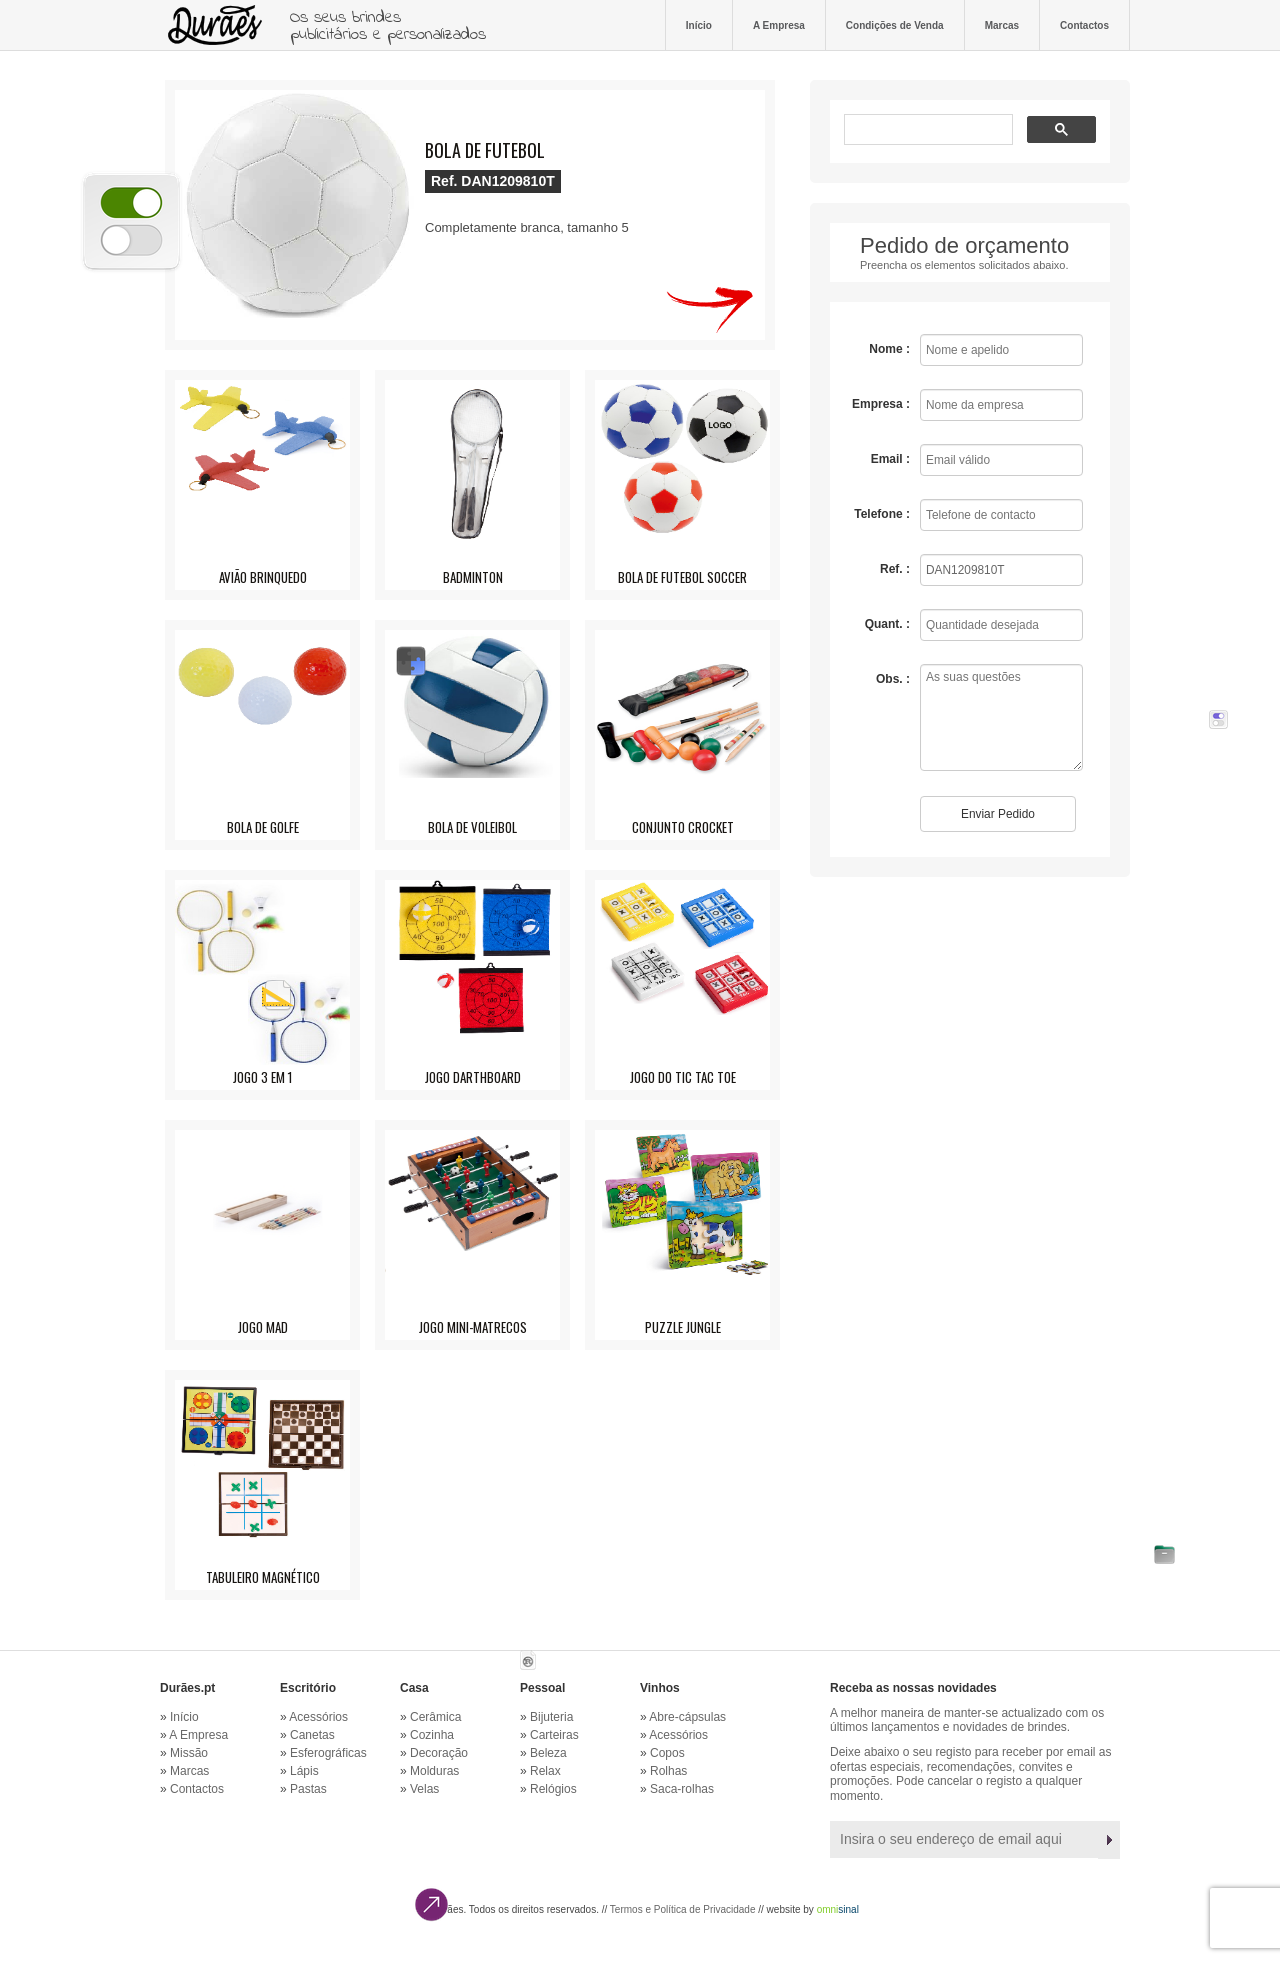 This screenshot has height=1962, width=1280. I want to click on open gnome tweaks settings, so click(1218, 719).